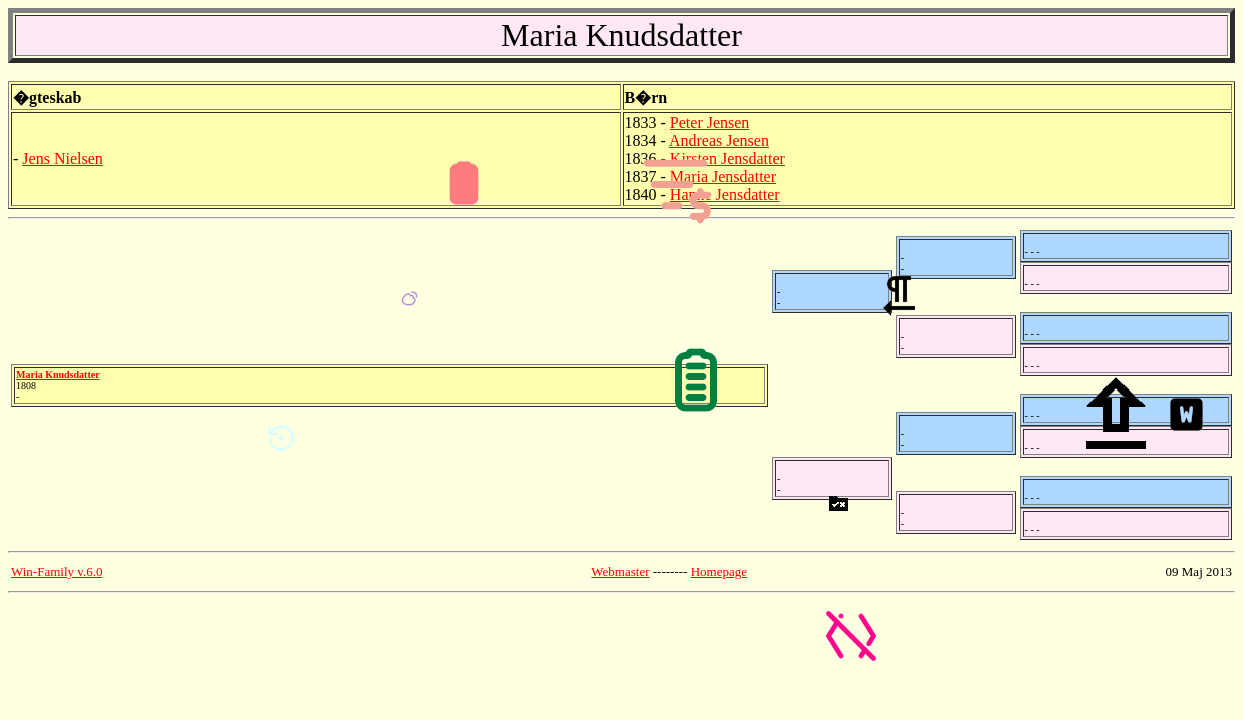 This screenshot has width=1243, height=720. What do you see at coordinates (1116, 415) in the screenshot?
I see `upload a file from your device` at bounding box center [1116, 415].